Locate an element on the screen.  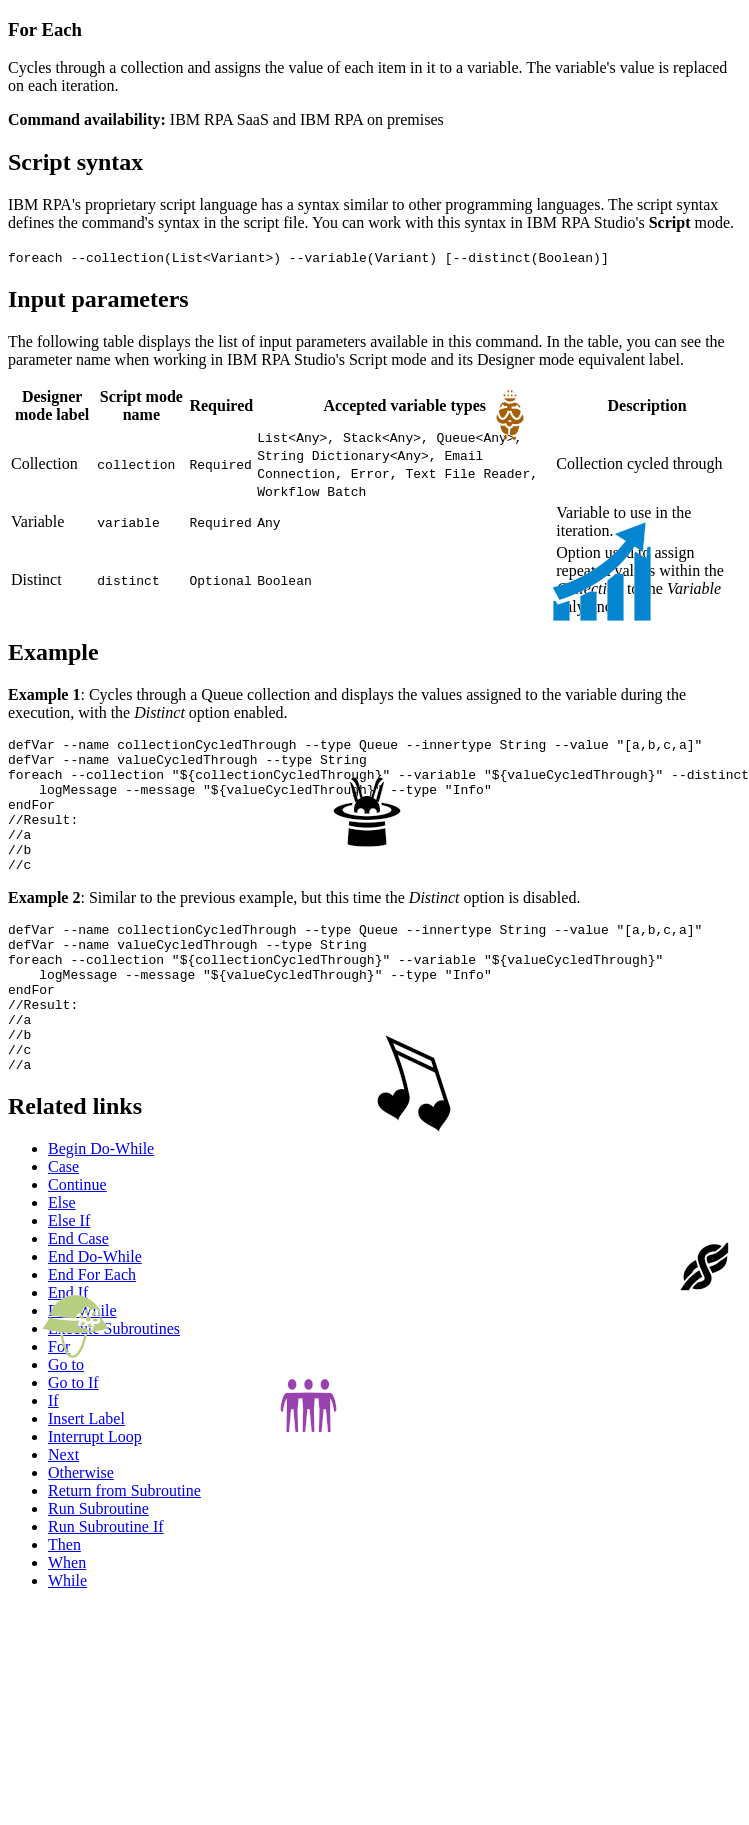
indicates a connection or link between items is located at coordinates (704, 1266).